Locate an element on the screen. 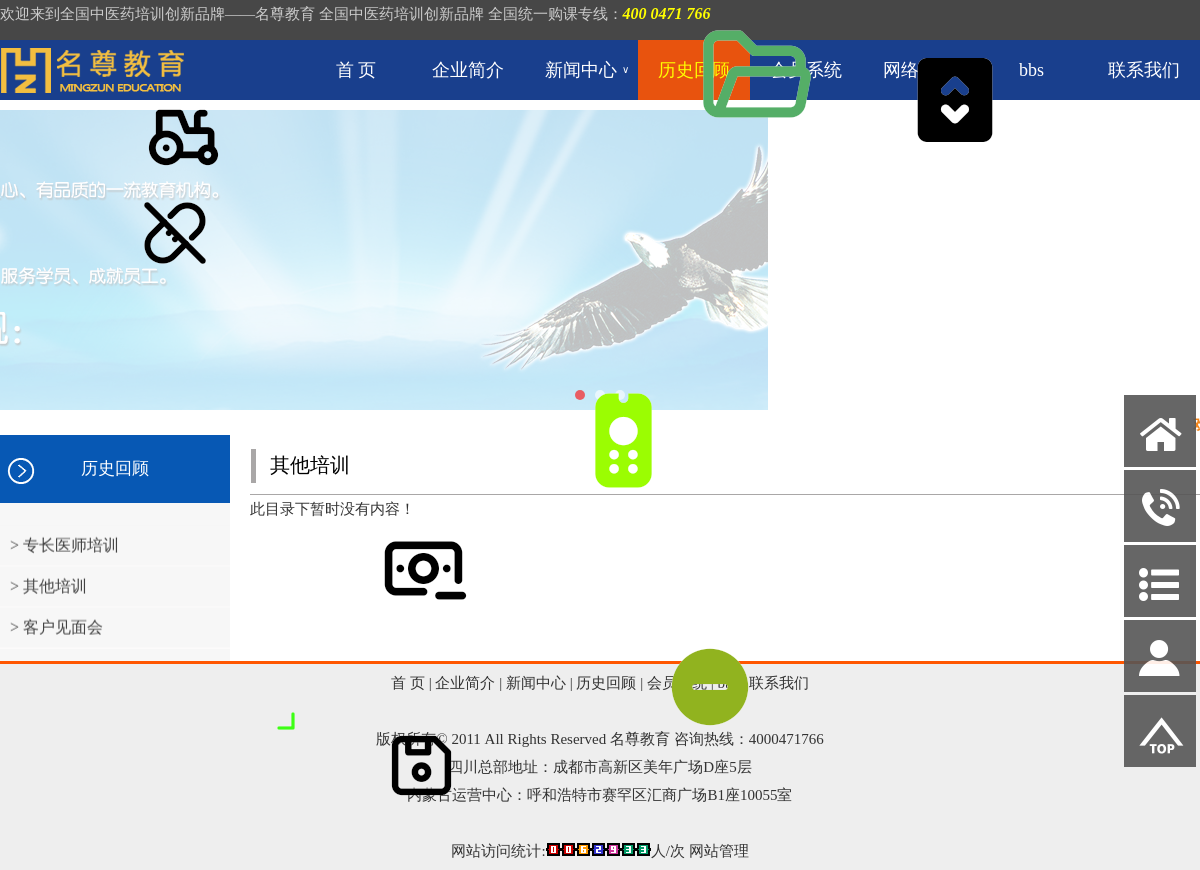 The height and width of the screenshot is (870, 1200). control a connected device remotely is located at coordinates (623, 440).